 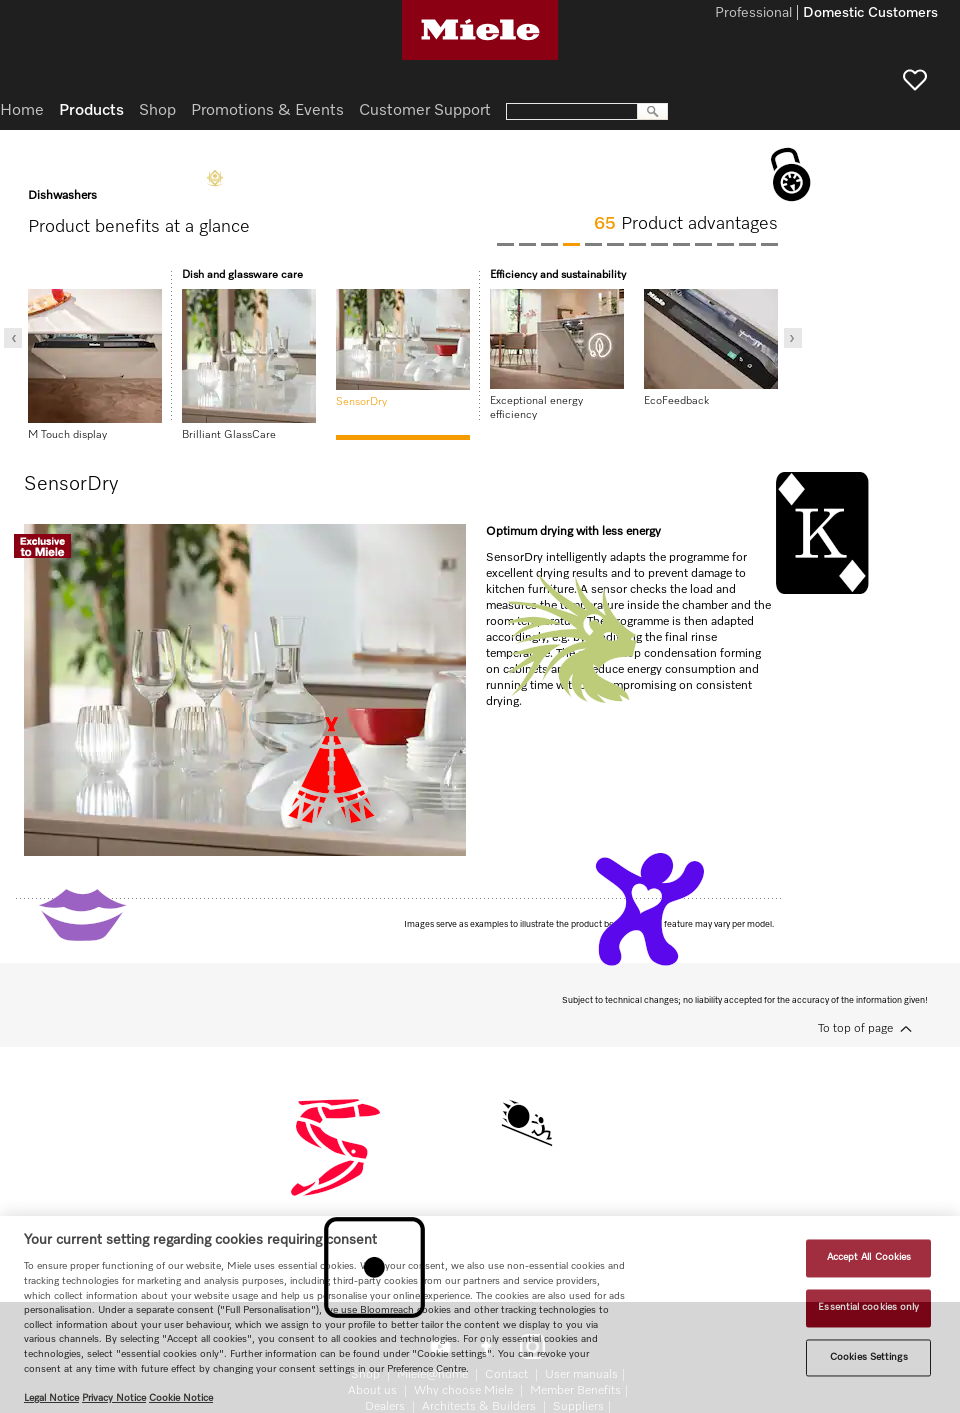 I want to click on play boulder dash or similar arcade game, so click(x=527, y=1123).